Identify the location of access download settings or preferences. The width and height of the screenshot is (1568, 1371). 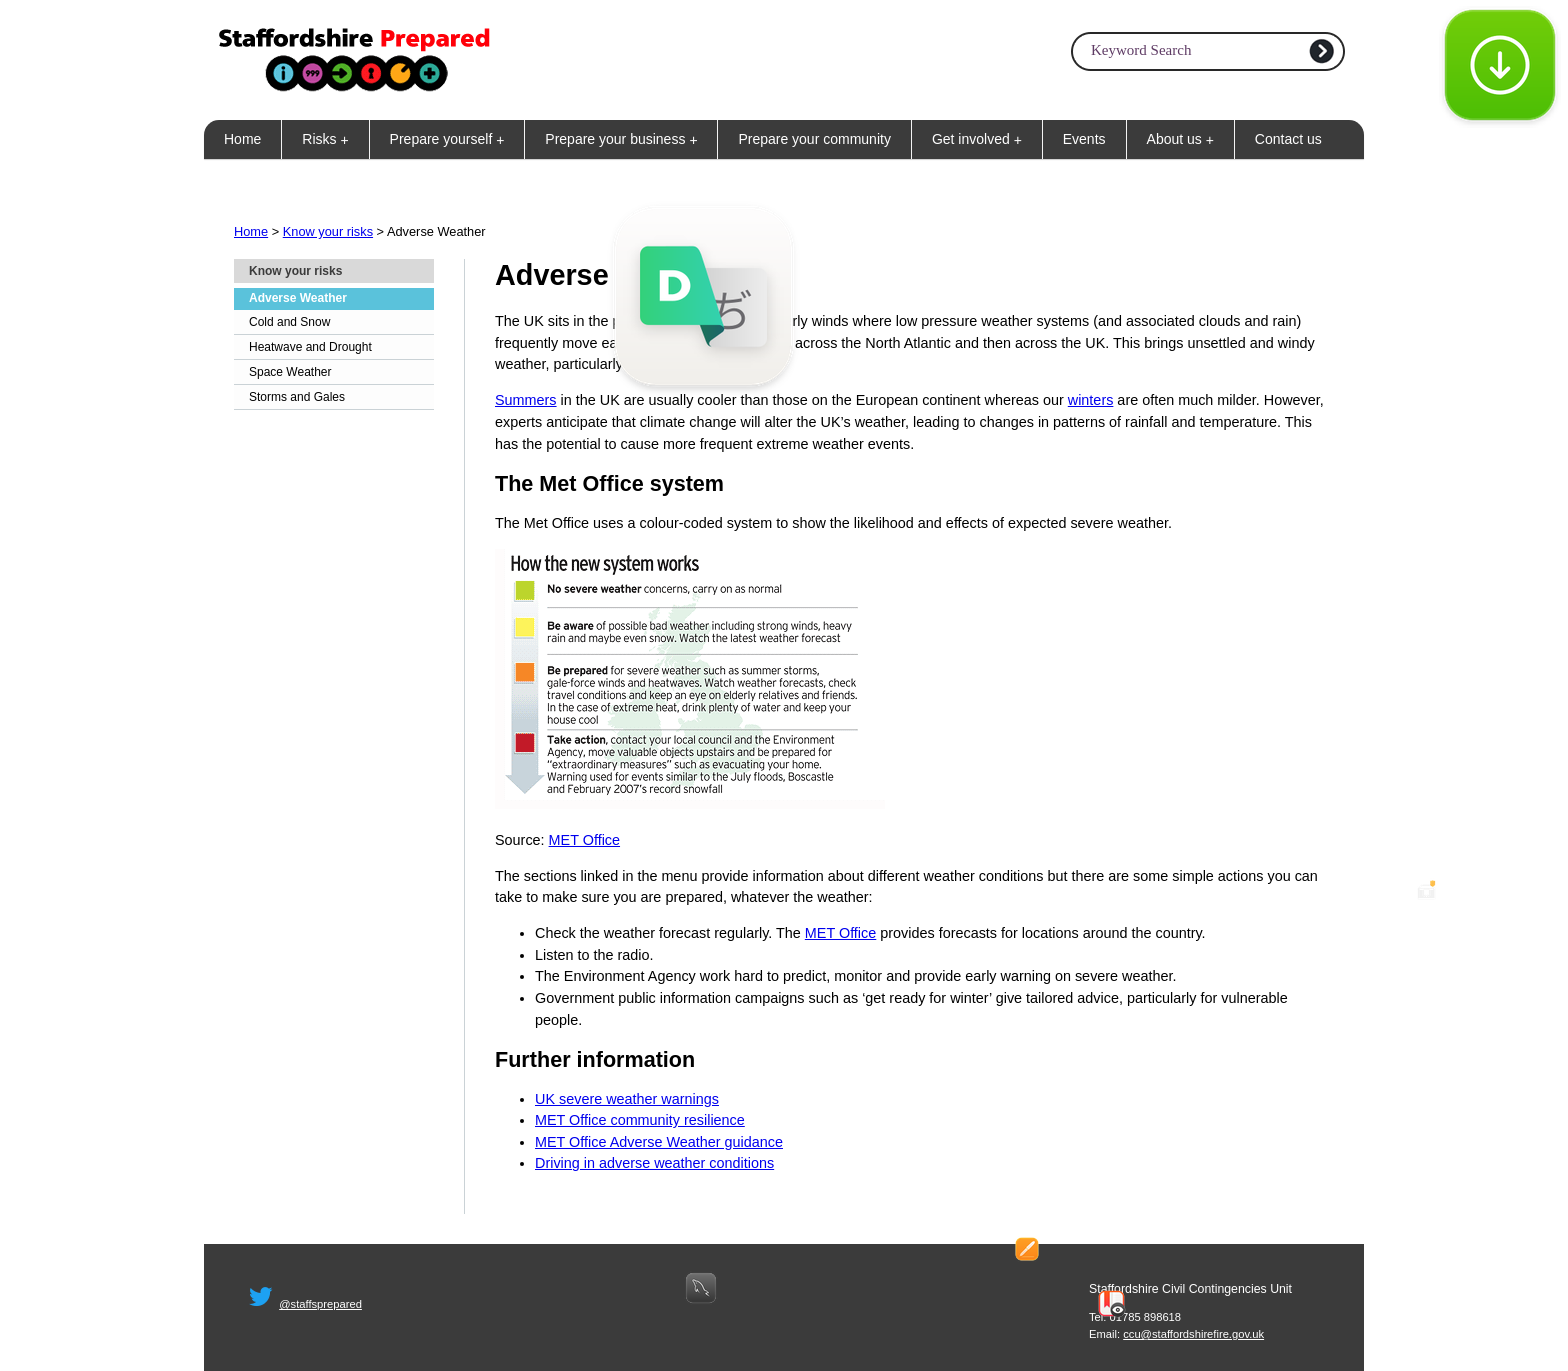
(1500, 67).